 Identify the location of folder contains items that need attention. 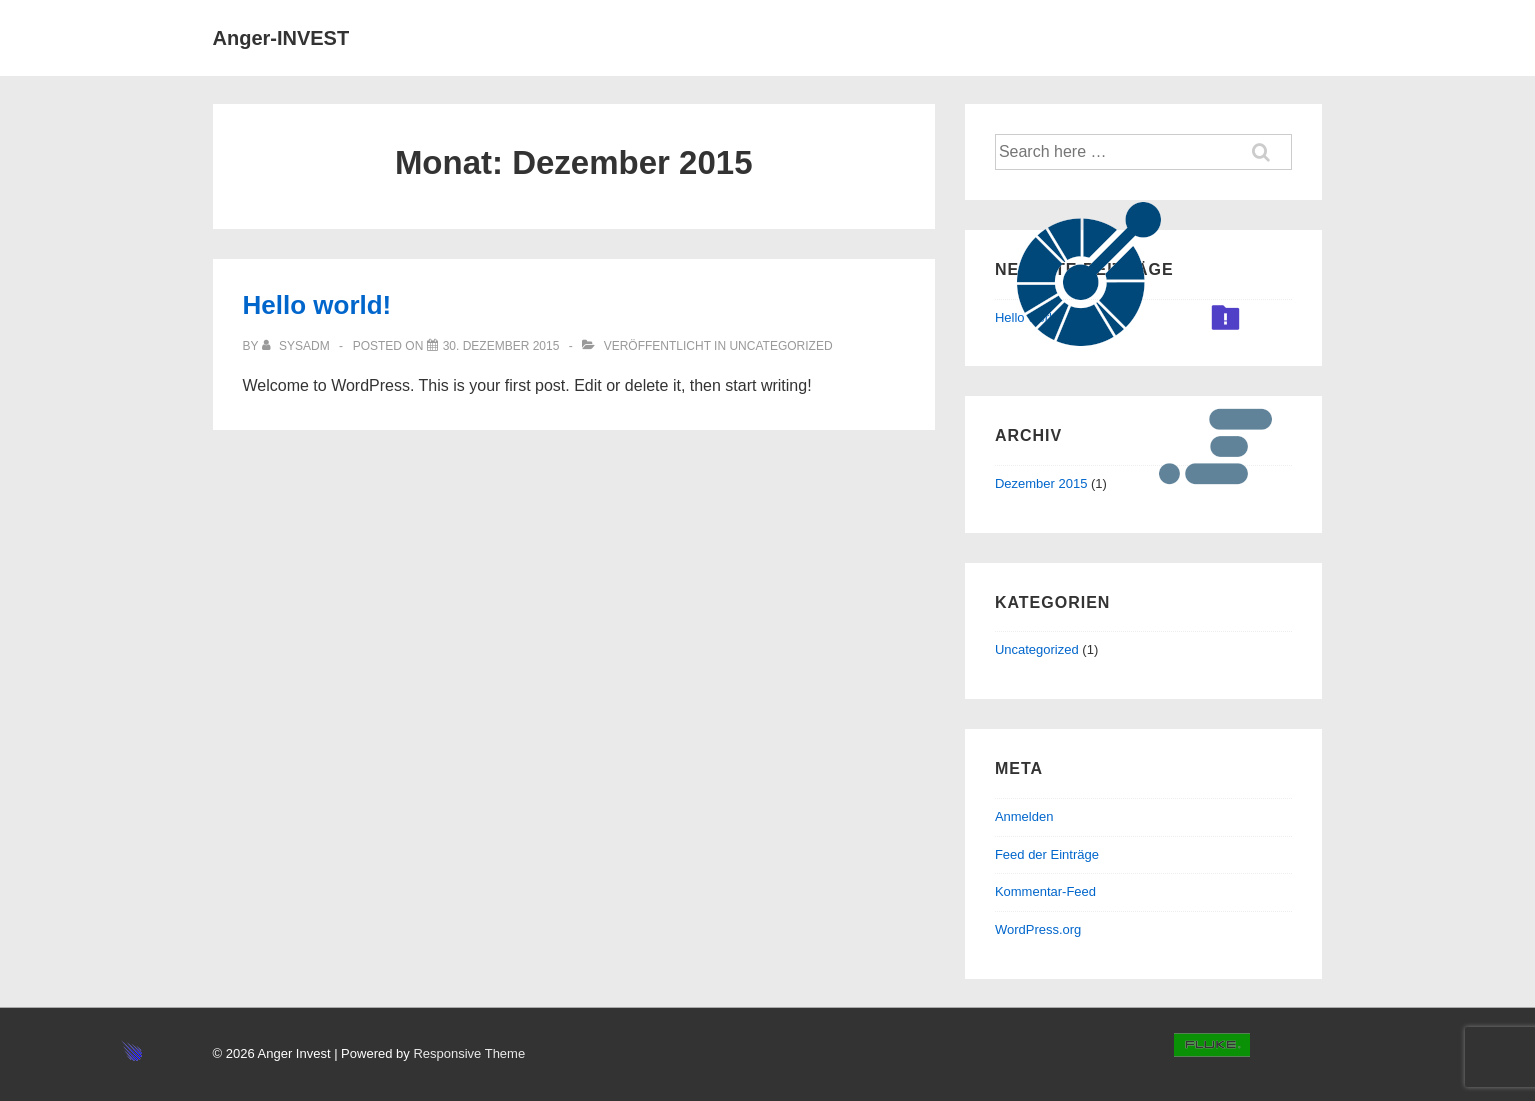
(1225, 317).